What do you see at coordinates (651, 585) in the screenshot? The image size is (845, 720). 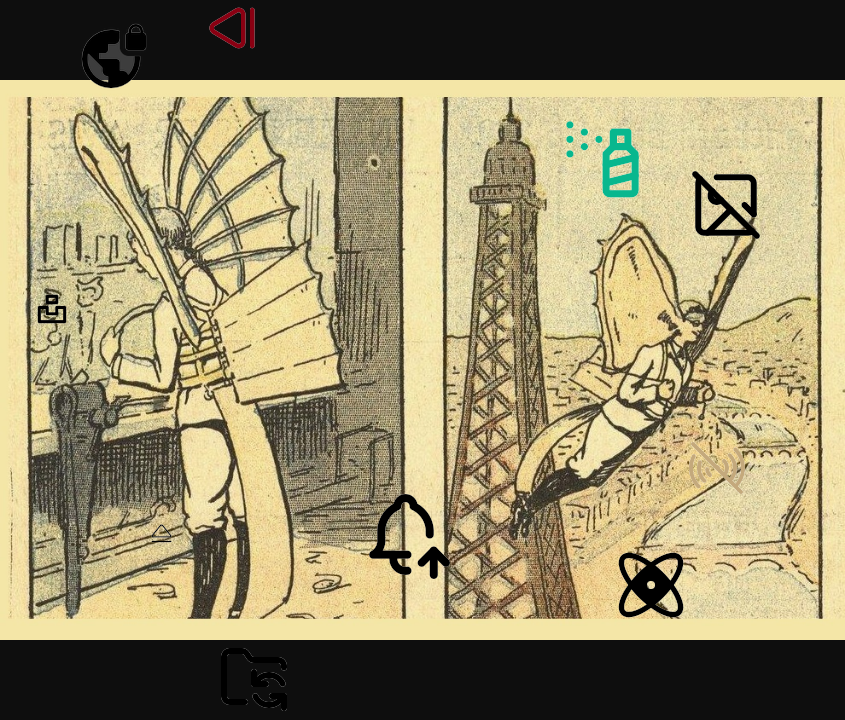 I see `access science or chemistry tools` at bounding box center [651, 585].